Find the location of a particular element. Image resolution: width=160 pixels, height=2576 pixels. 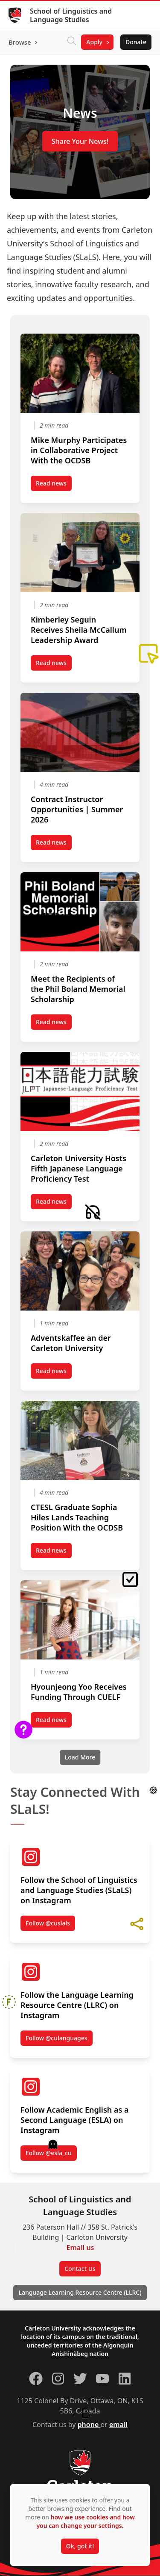

select or check an item in a list is located at coordinates (130, 1579).